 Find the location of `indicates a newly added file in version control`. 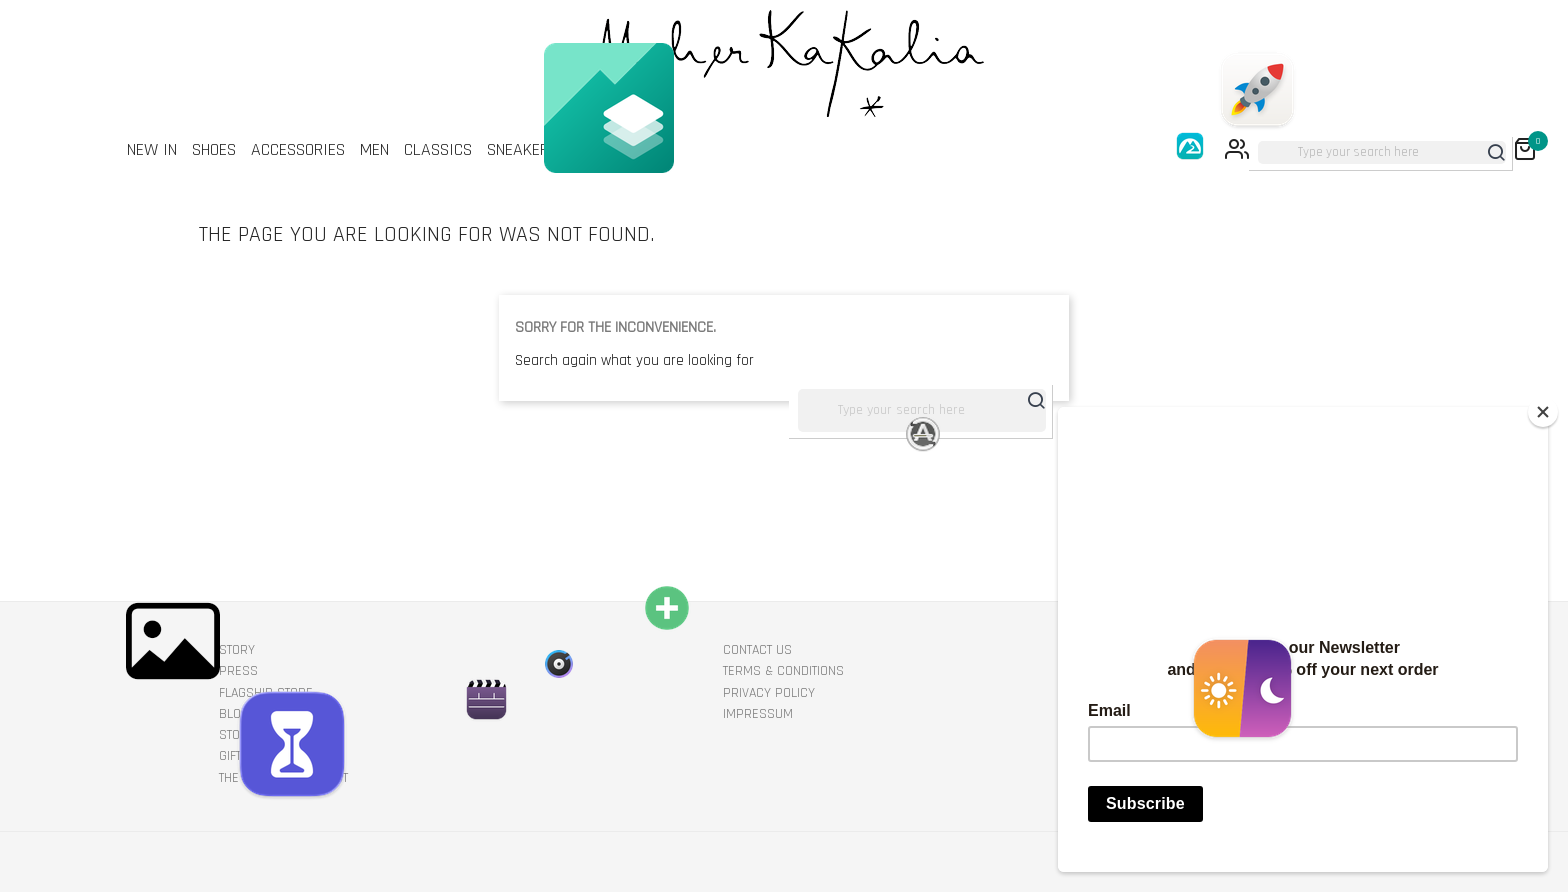

indicates a newly added file in version control is located at coordinates (667, 608).